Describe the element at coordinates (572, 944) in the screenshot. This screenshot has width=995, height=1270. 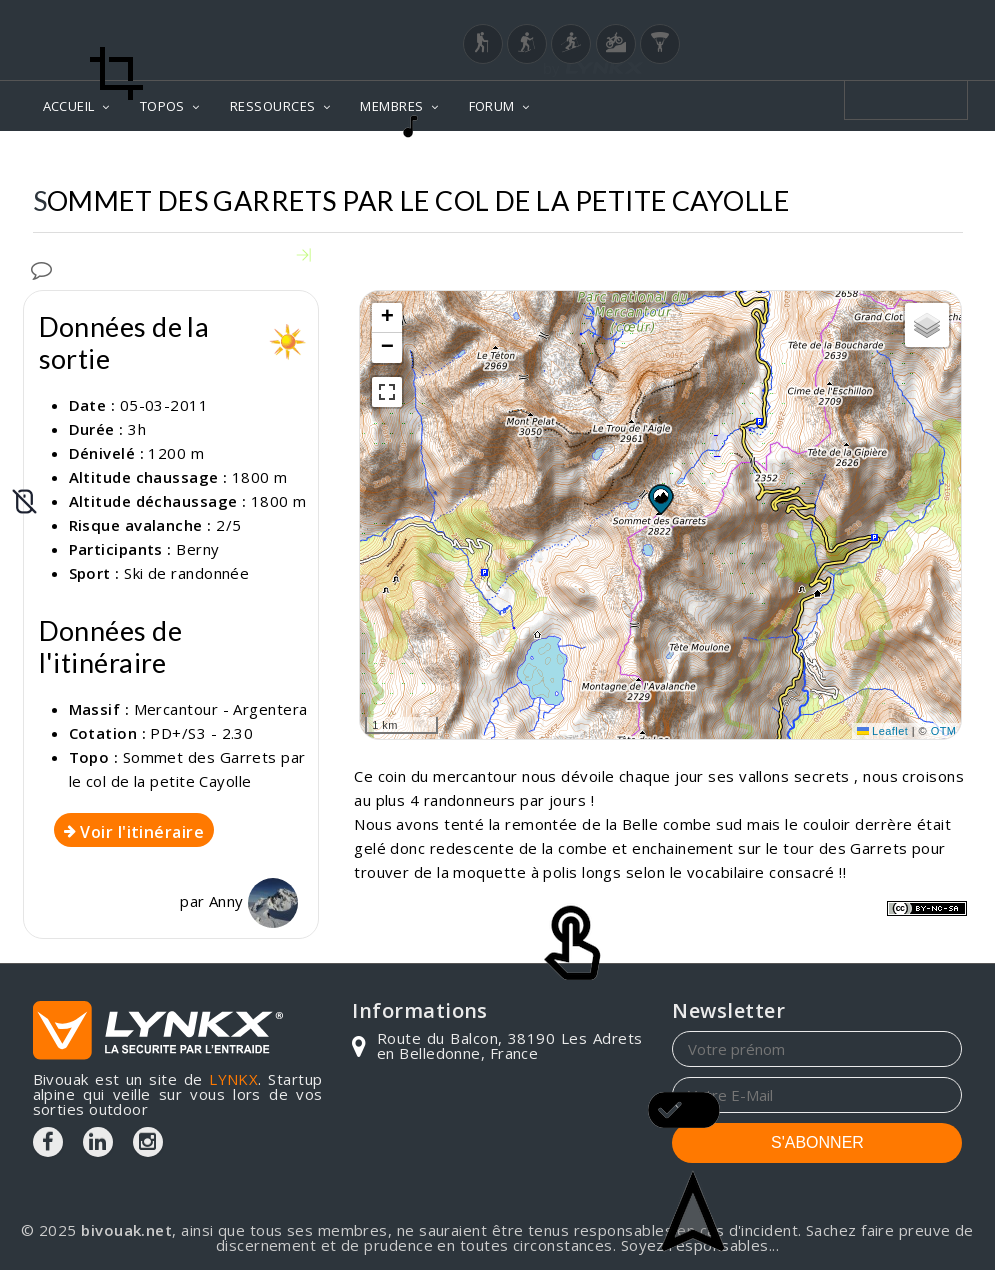
I see `tap to interact with this element` at that location.